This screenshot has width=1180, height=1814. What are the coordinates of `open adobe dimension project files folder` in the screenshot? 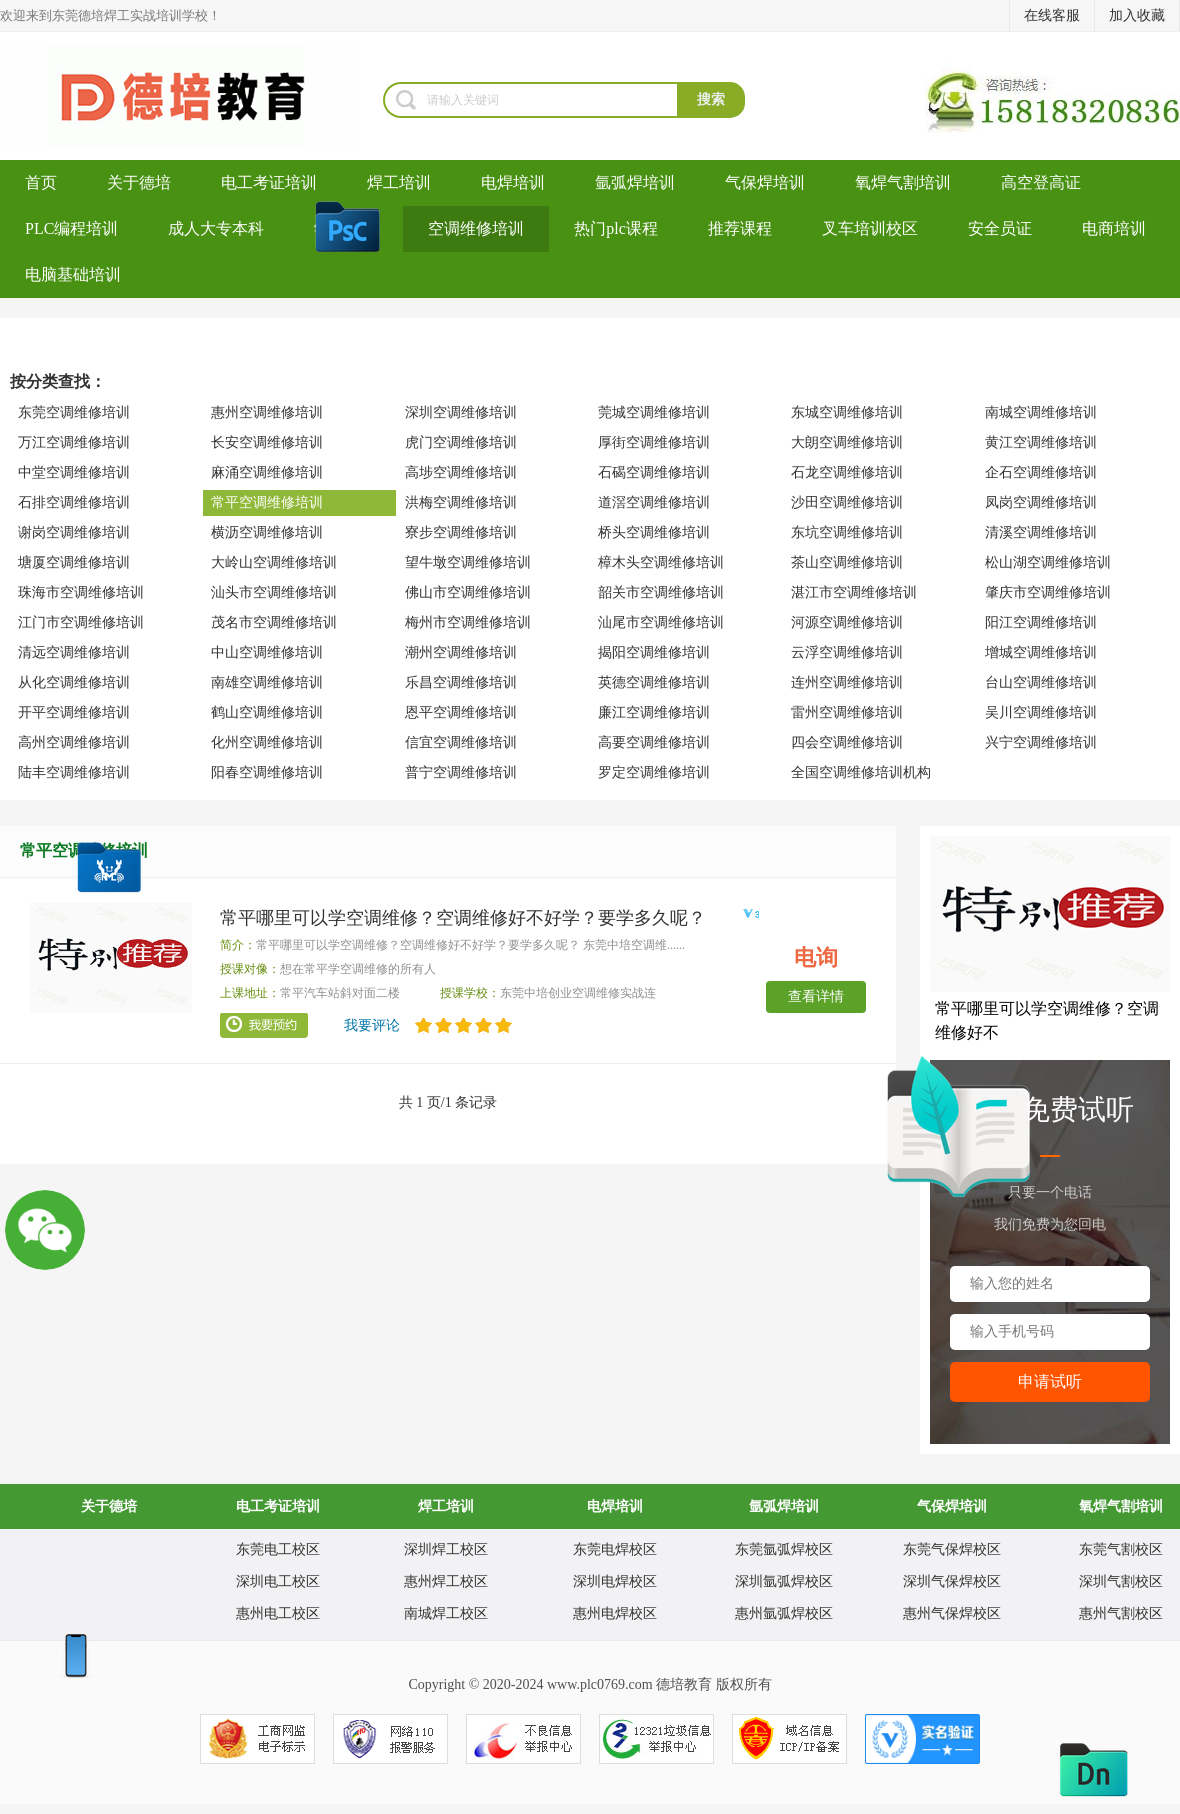 It's located at (1093, 1771).